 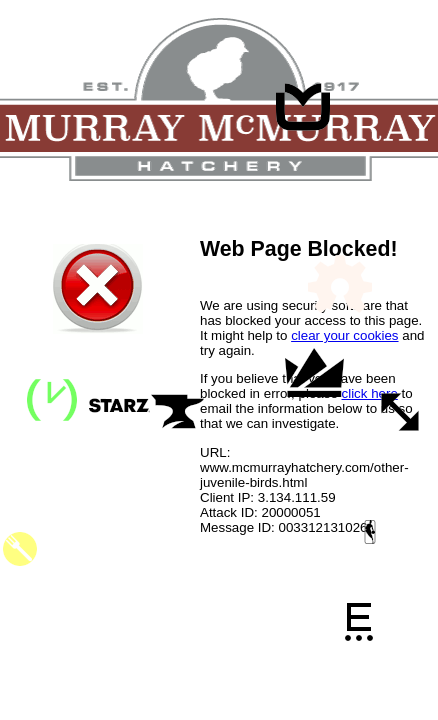 I want to click on open the Starz streaming app, so click(x=119, y=405).